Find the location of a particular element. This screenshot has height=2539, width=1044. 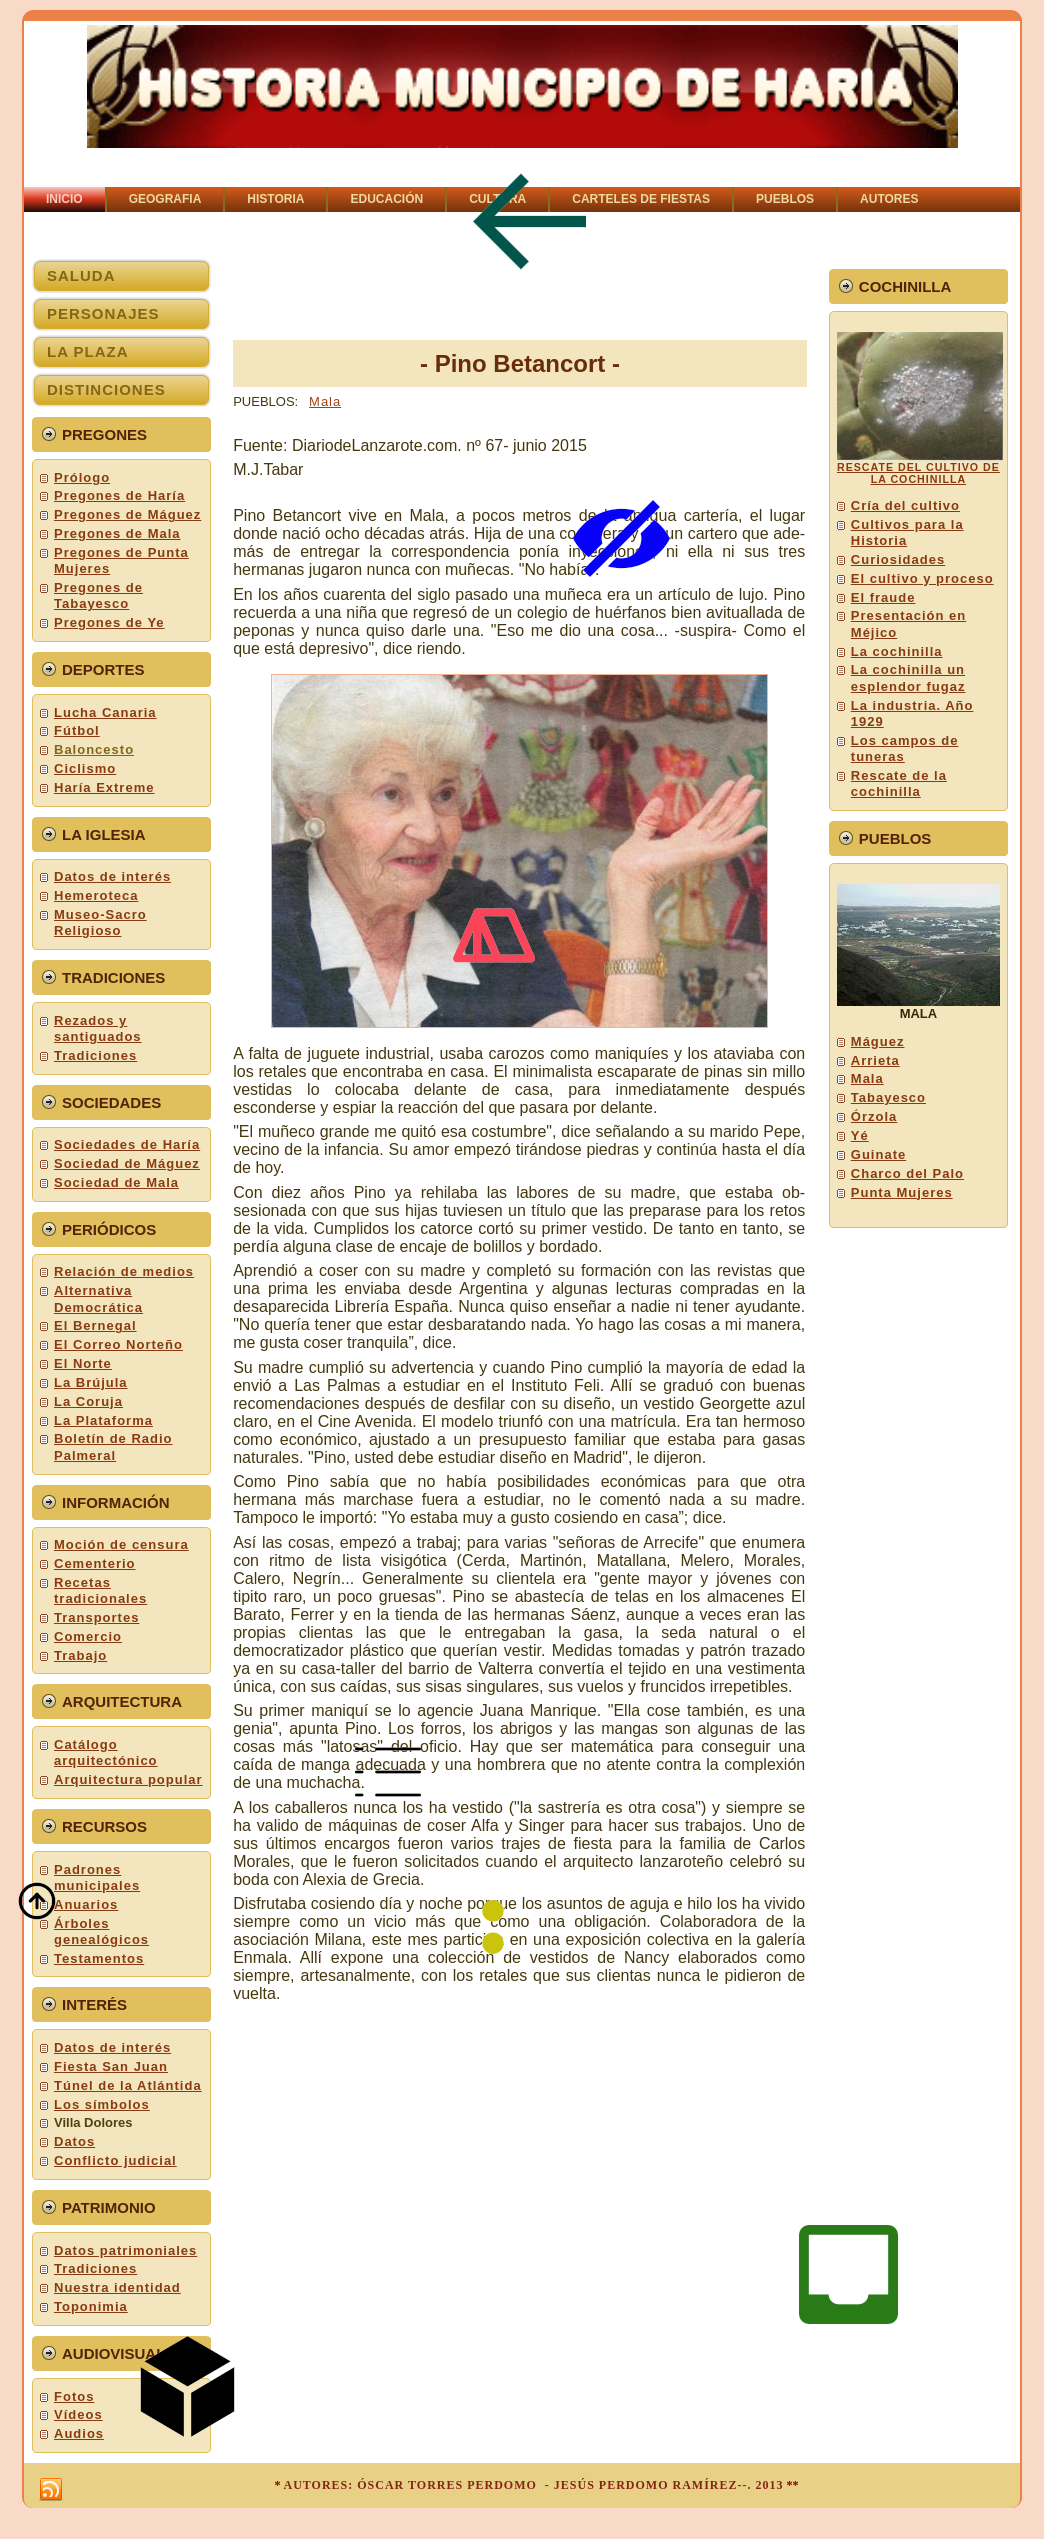

go back to the previous page is located at coordinates (529, 221).